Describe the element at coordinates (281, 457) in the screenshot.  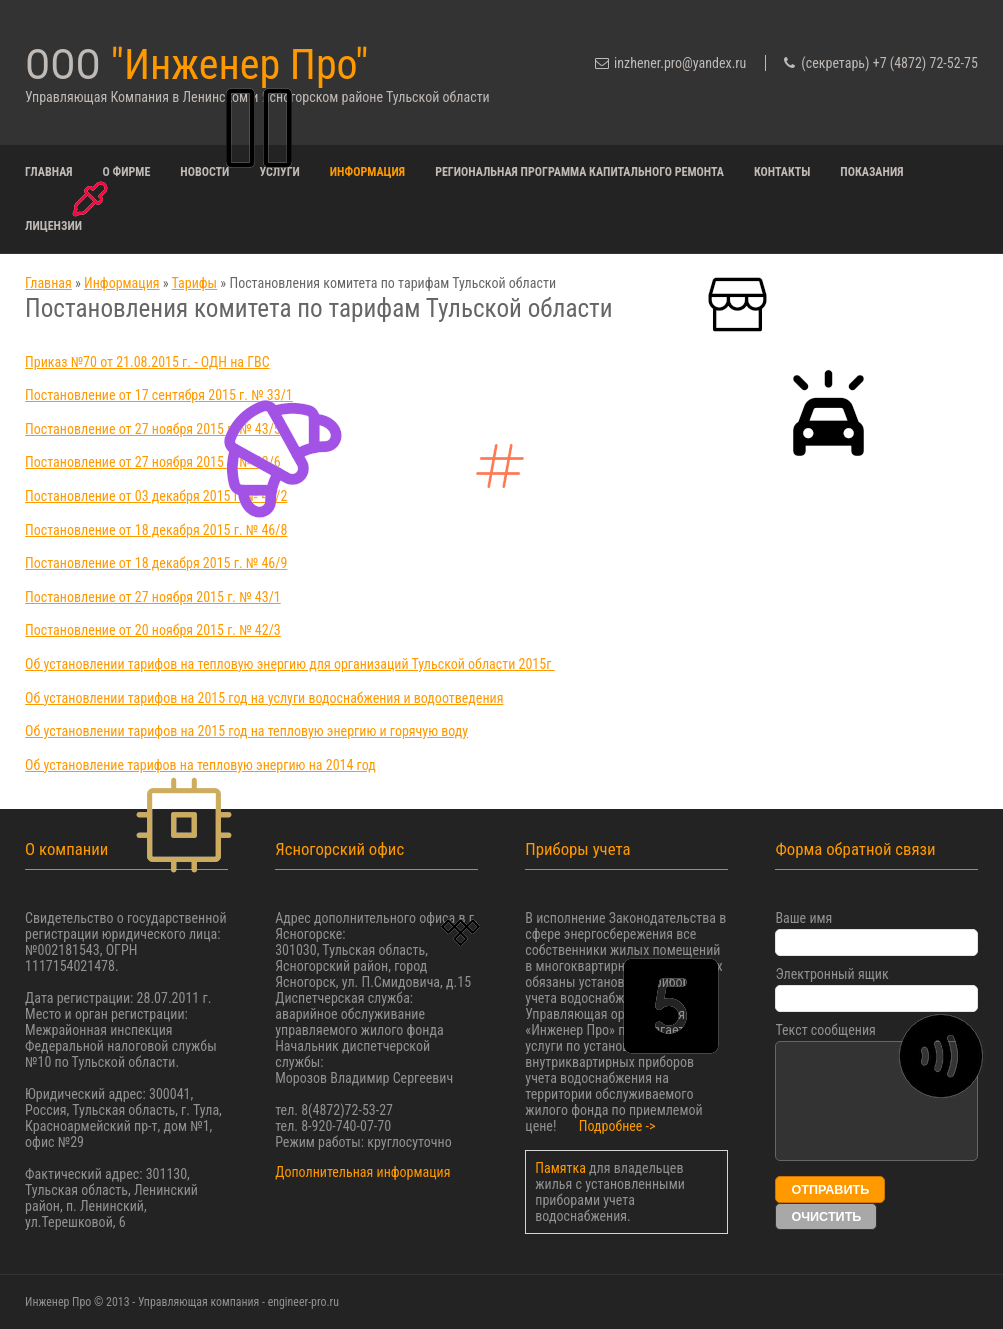
I see `browse bakery or pastry options` at that location.